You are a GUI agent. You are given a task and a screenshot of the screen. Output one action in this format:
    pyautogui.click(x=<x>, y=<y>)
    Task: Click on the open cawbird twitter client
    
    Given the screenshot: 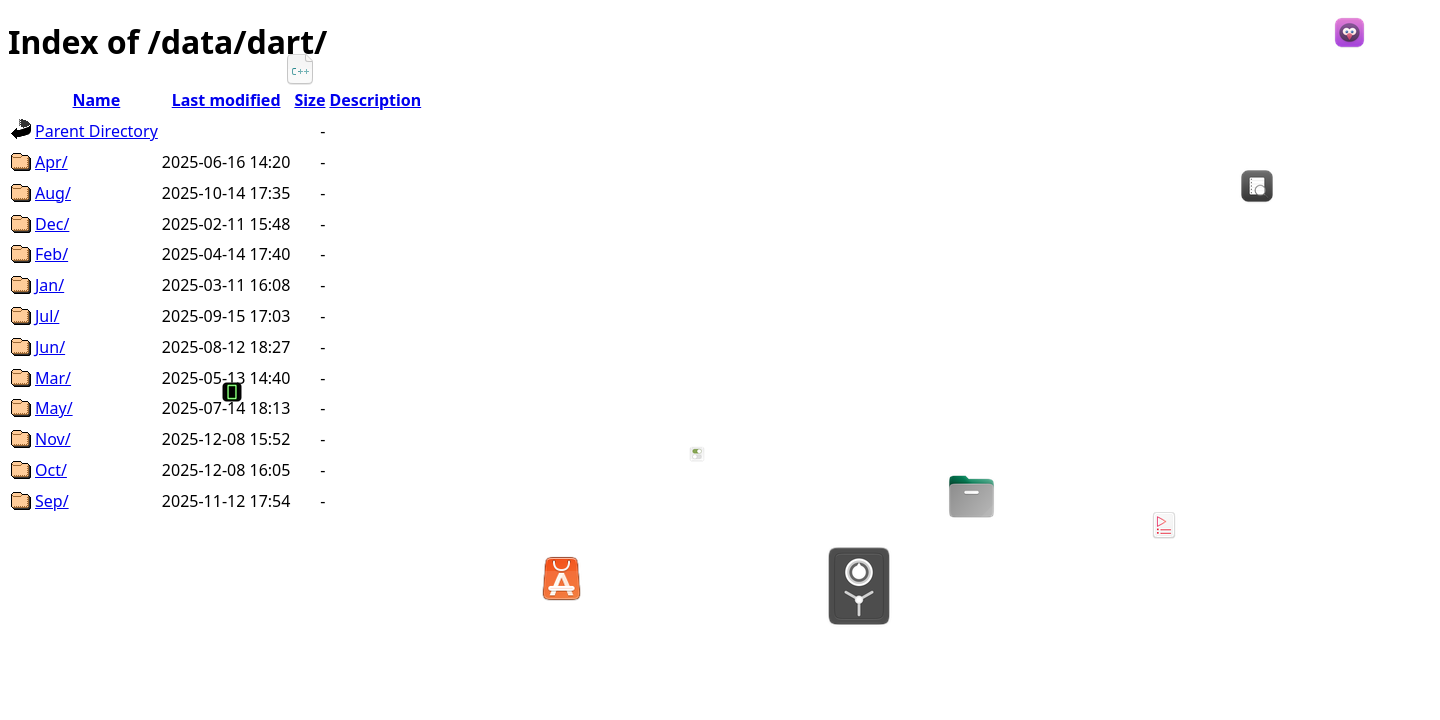 What is the action you would take?
    pyautogui.click(x=1349, y=32)
    